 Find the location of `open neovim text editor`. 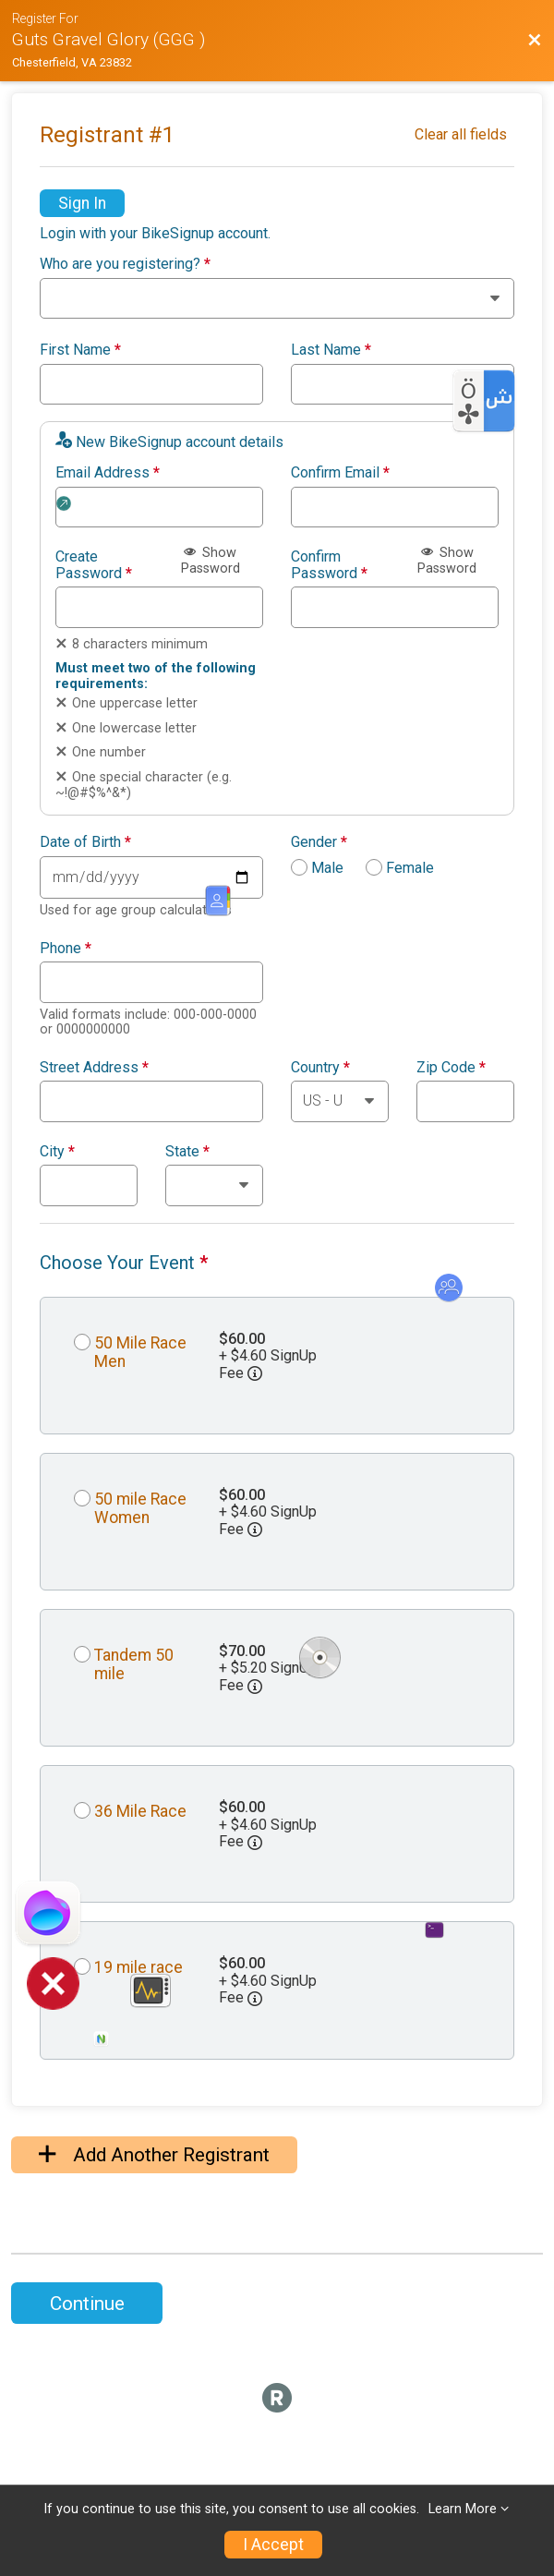

open neovim text editor is located at coordinates (101, 2038).